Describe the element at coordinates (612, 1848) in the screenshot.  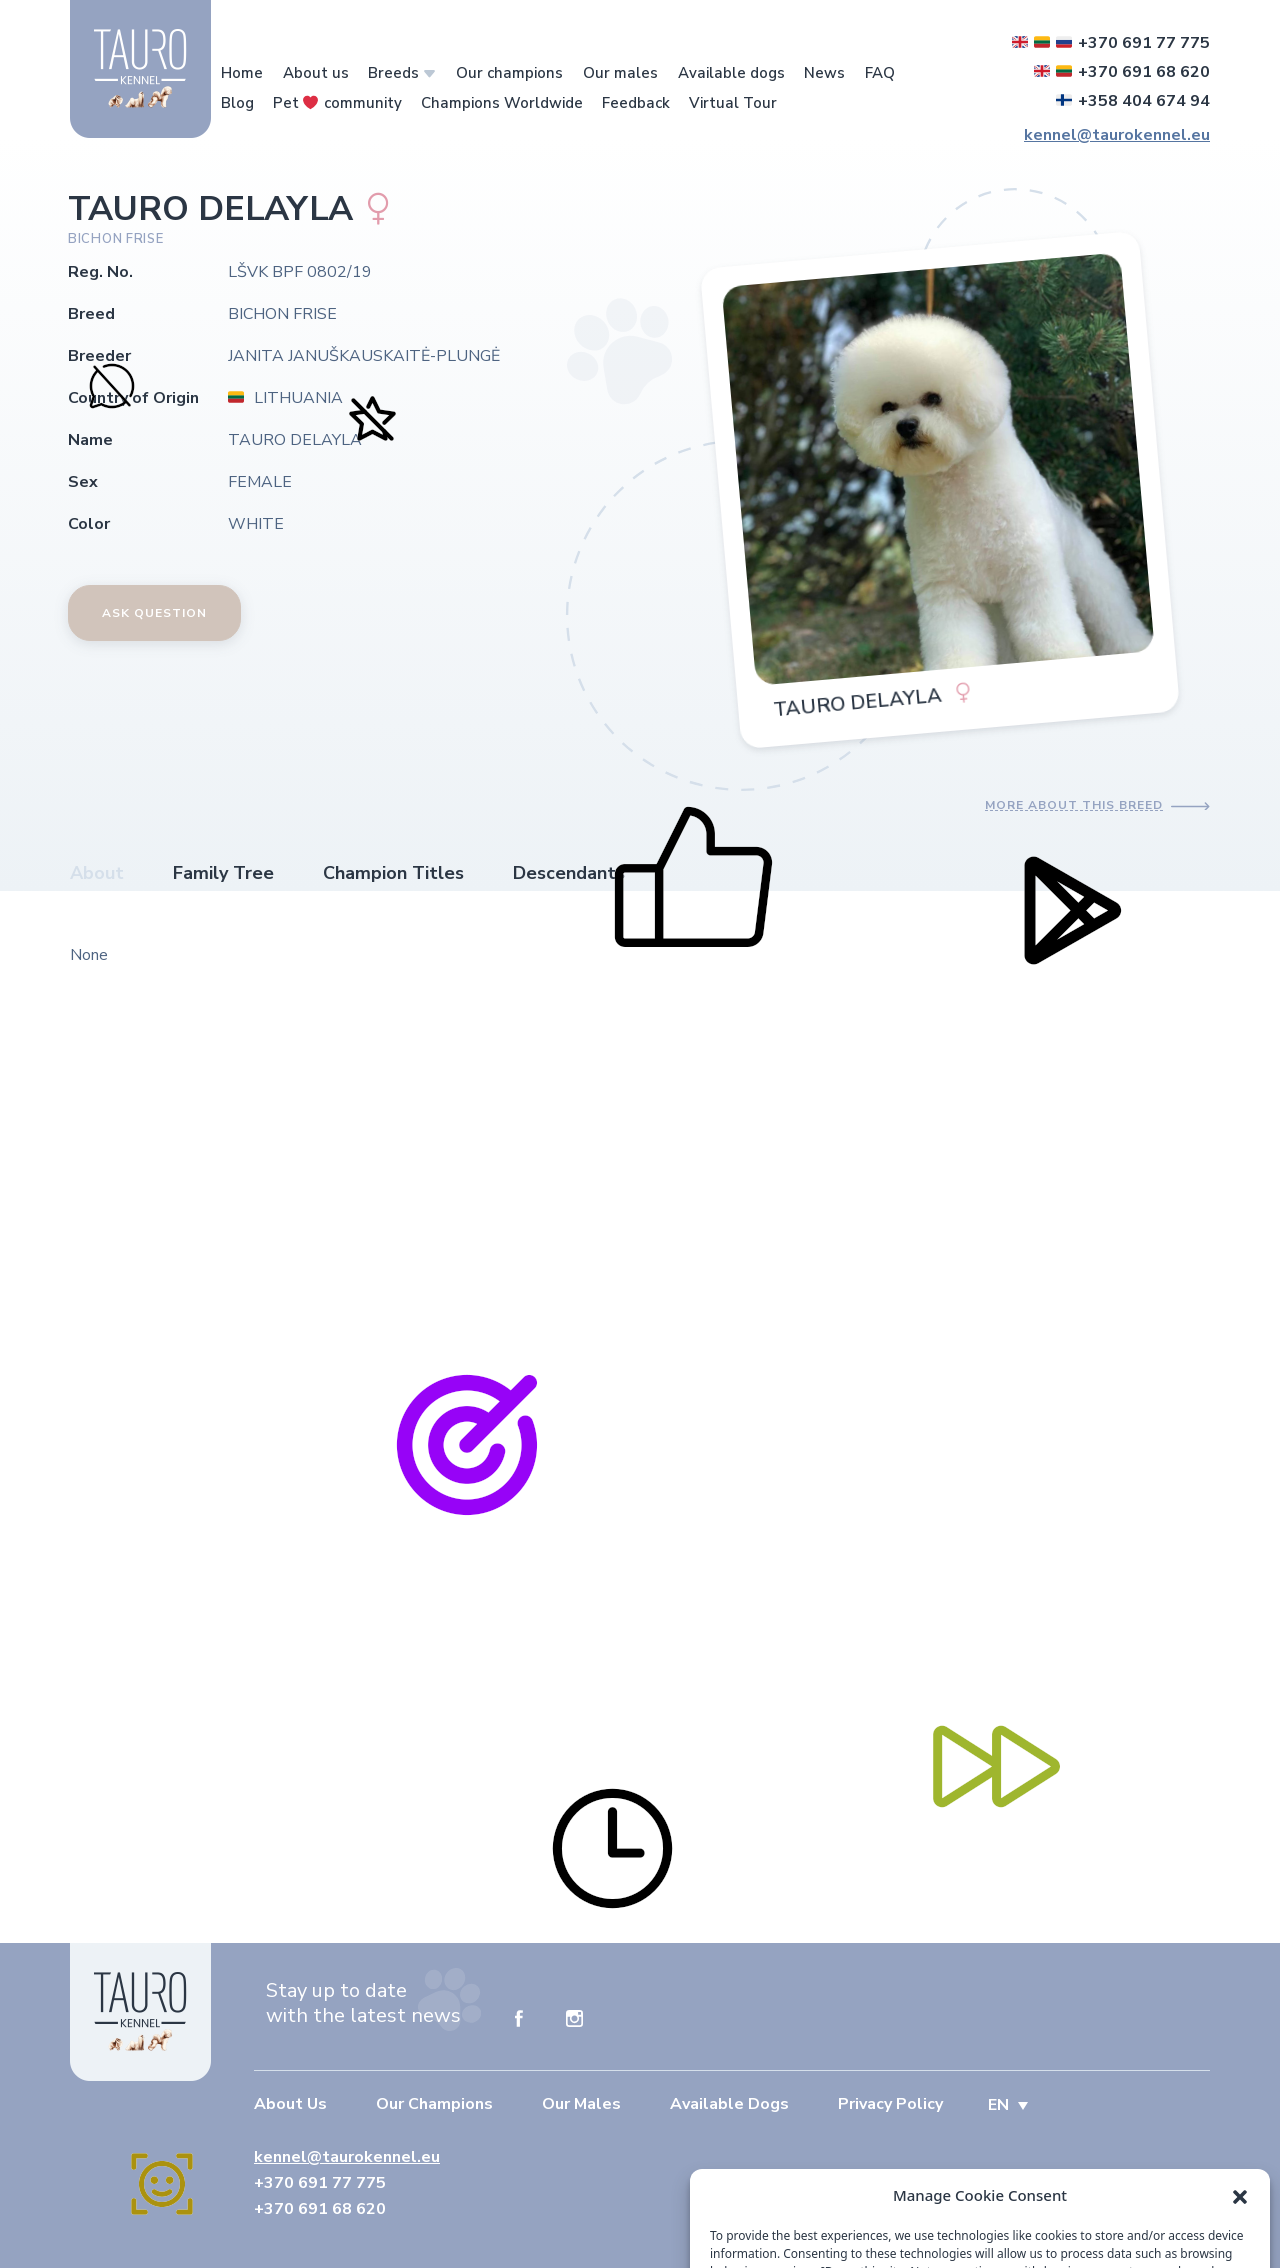
I see `view time or clock settings` at that location.